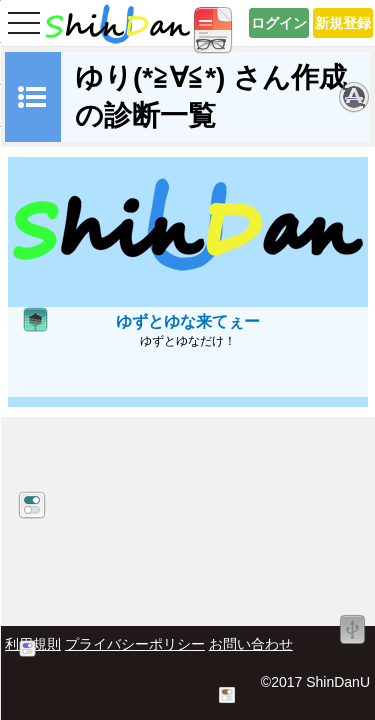 The image size is (375, 720). I want to click on open the papers document viewer app, so click(213, 30).